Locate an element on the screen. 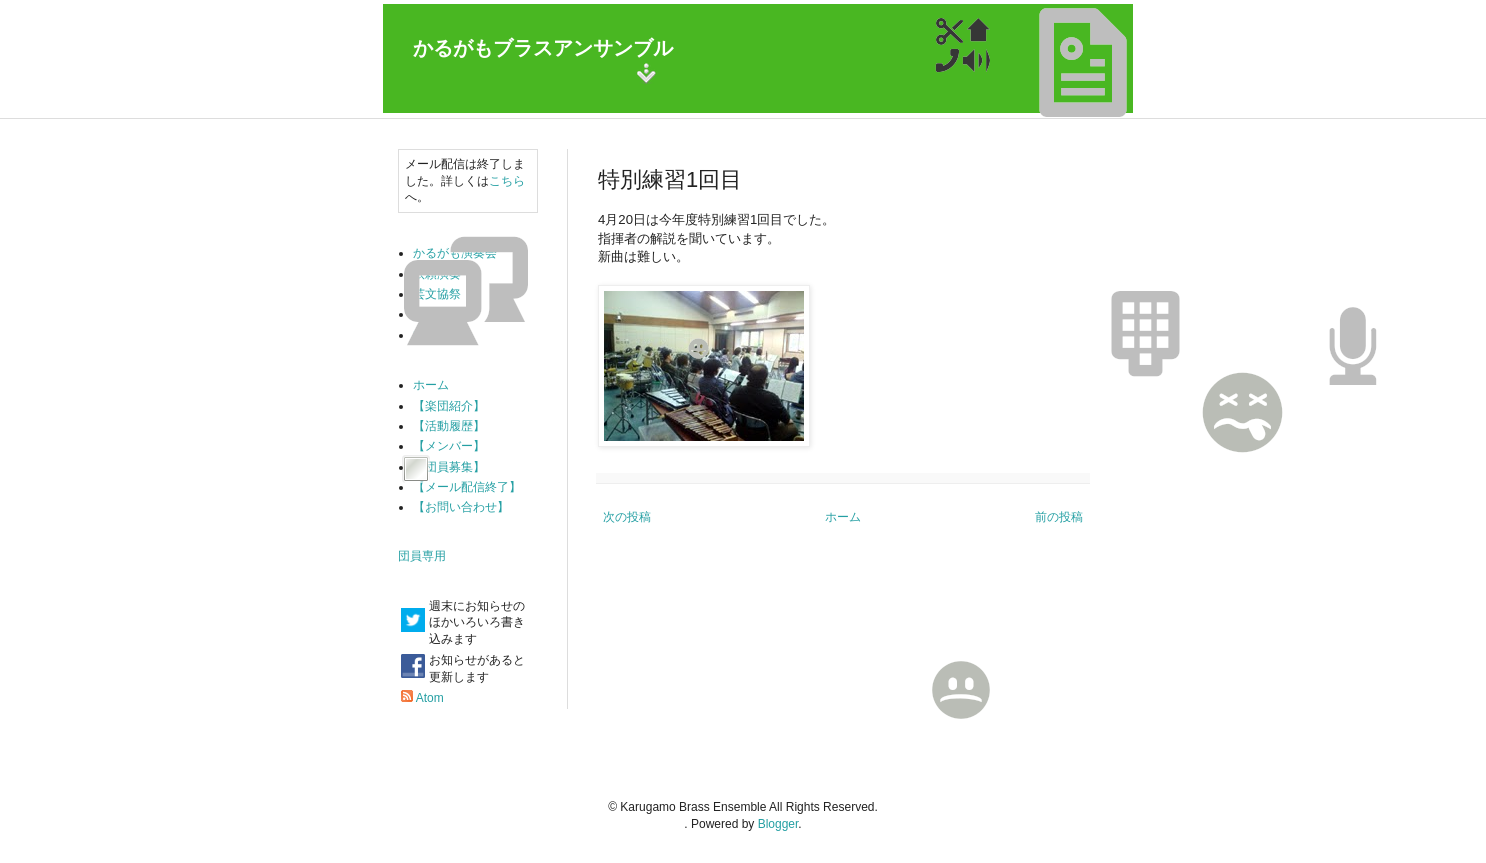 The width and height of the screenshot is (1486, 863). stop media playback is located at coordinates (416, 469).